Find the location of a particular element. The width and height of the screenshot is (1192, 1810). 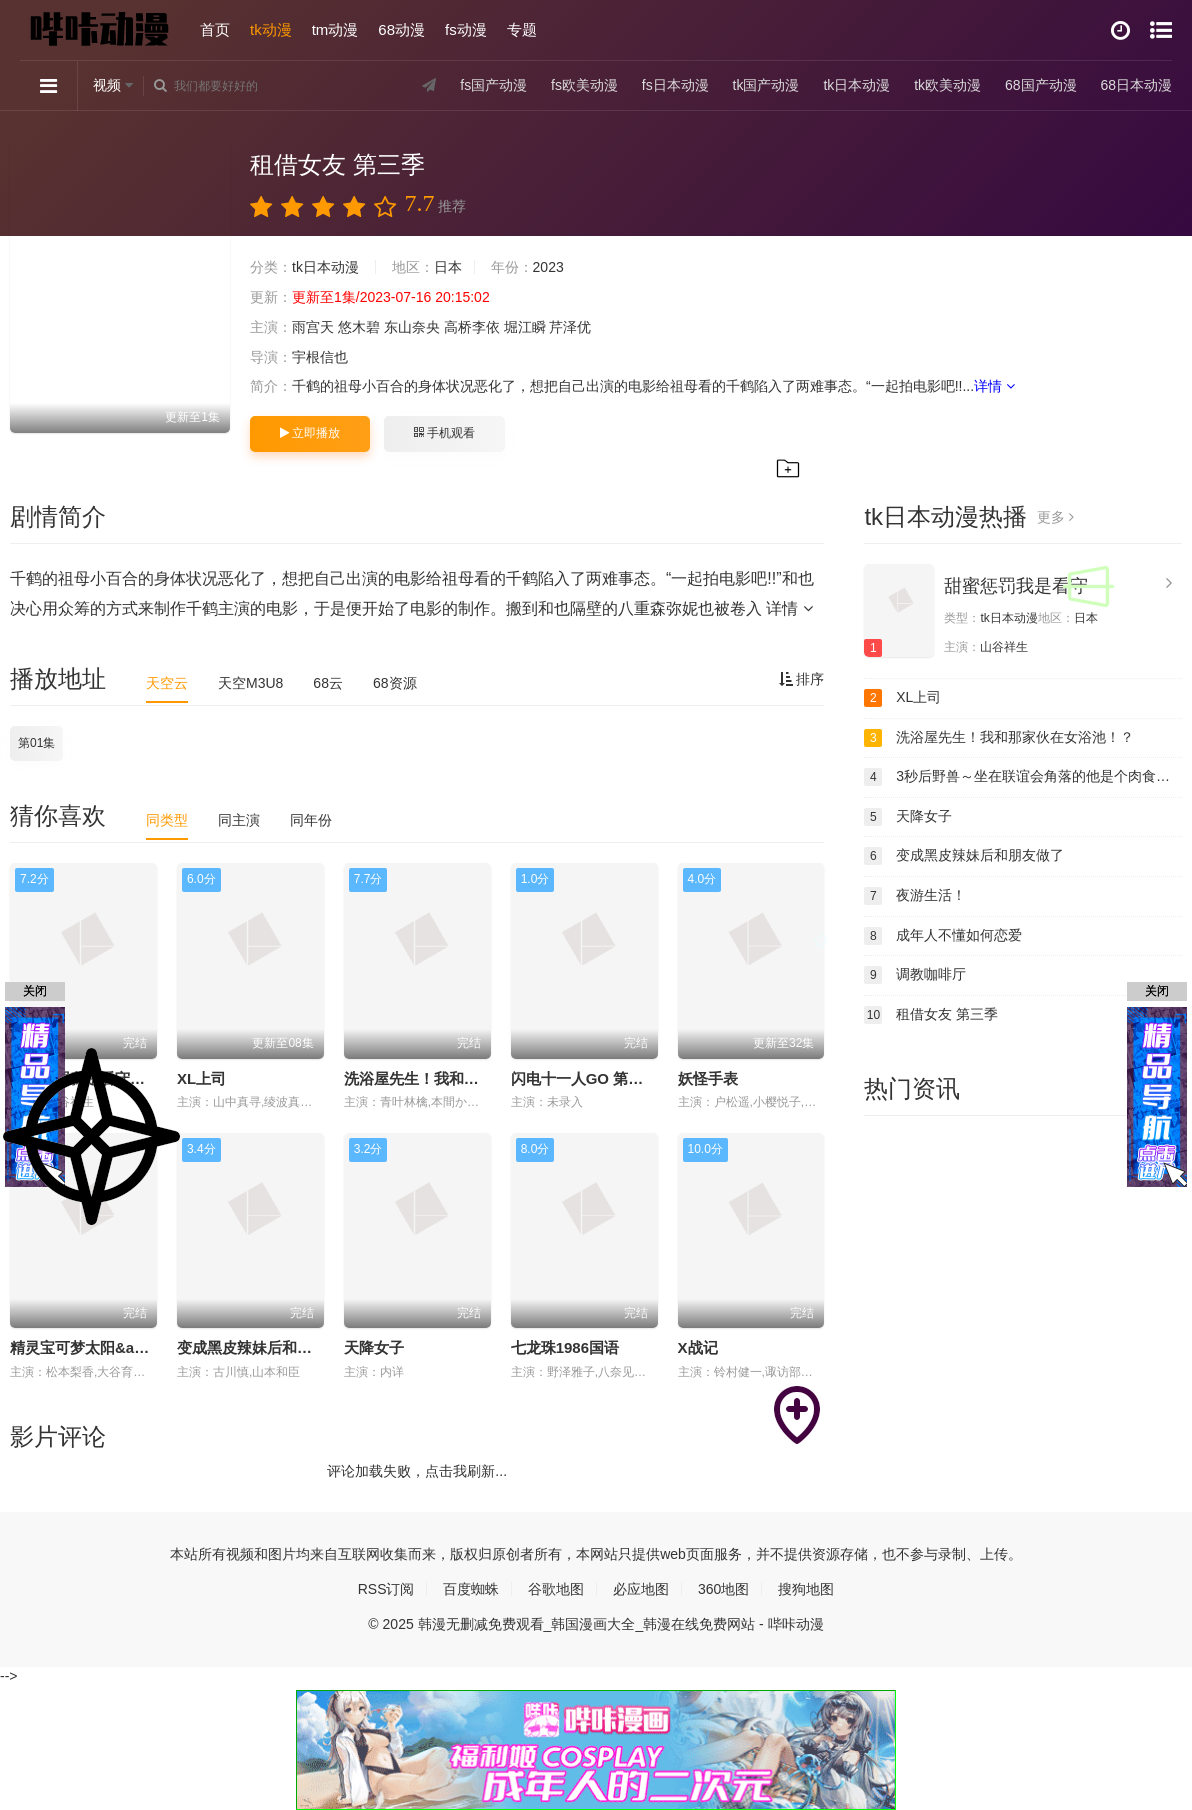

add a new location pin is located at coordinates (797, 1415).